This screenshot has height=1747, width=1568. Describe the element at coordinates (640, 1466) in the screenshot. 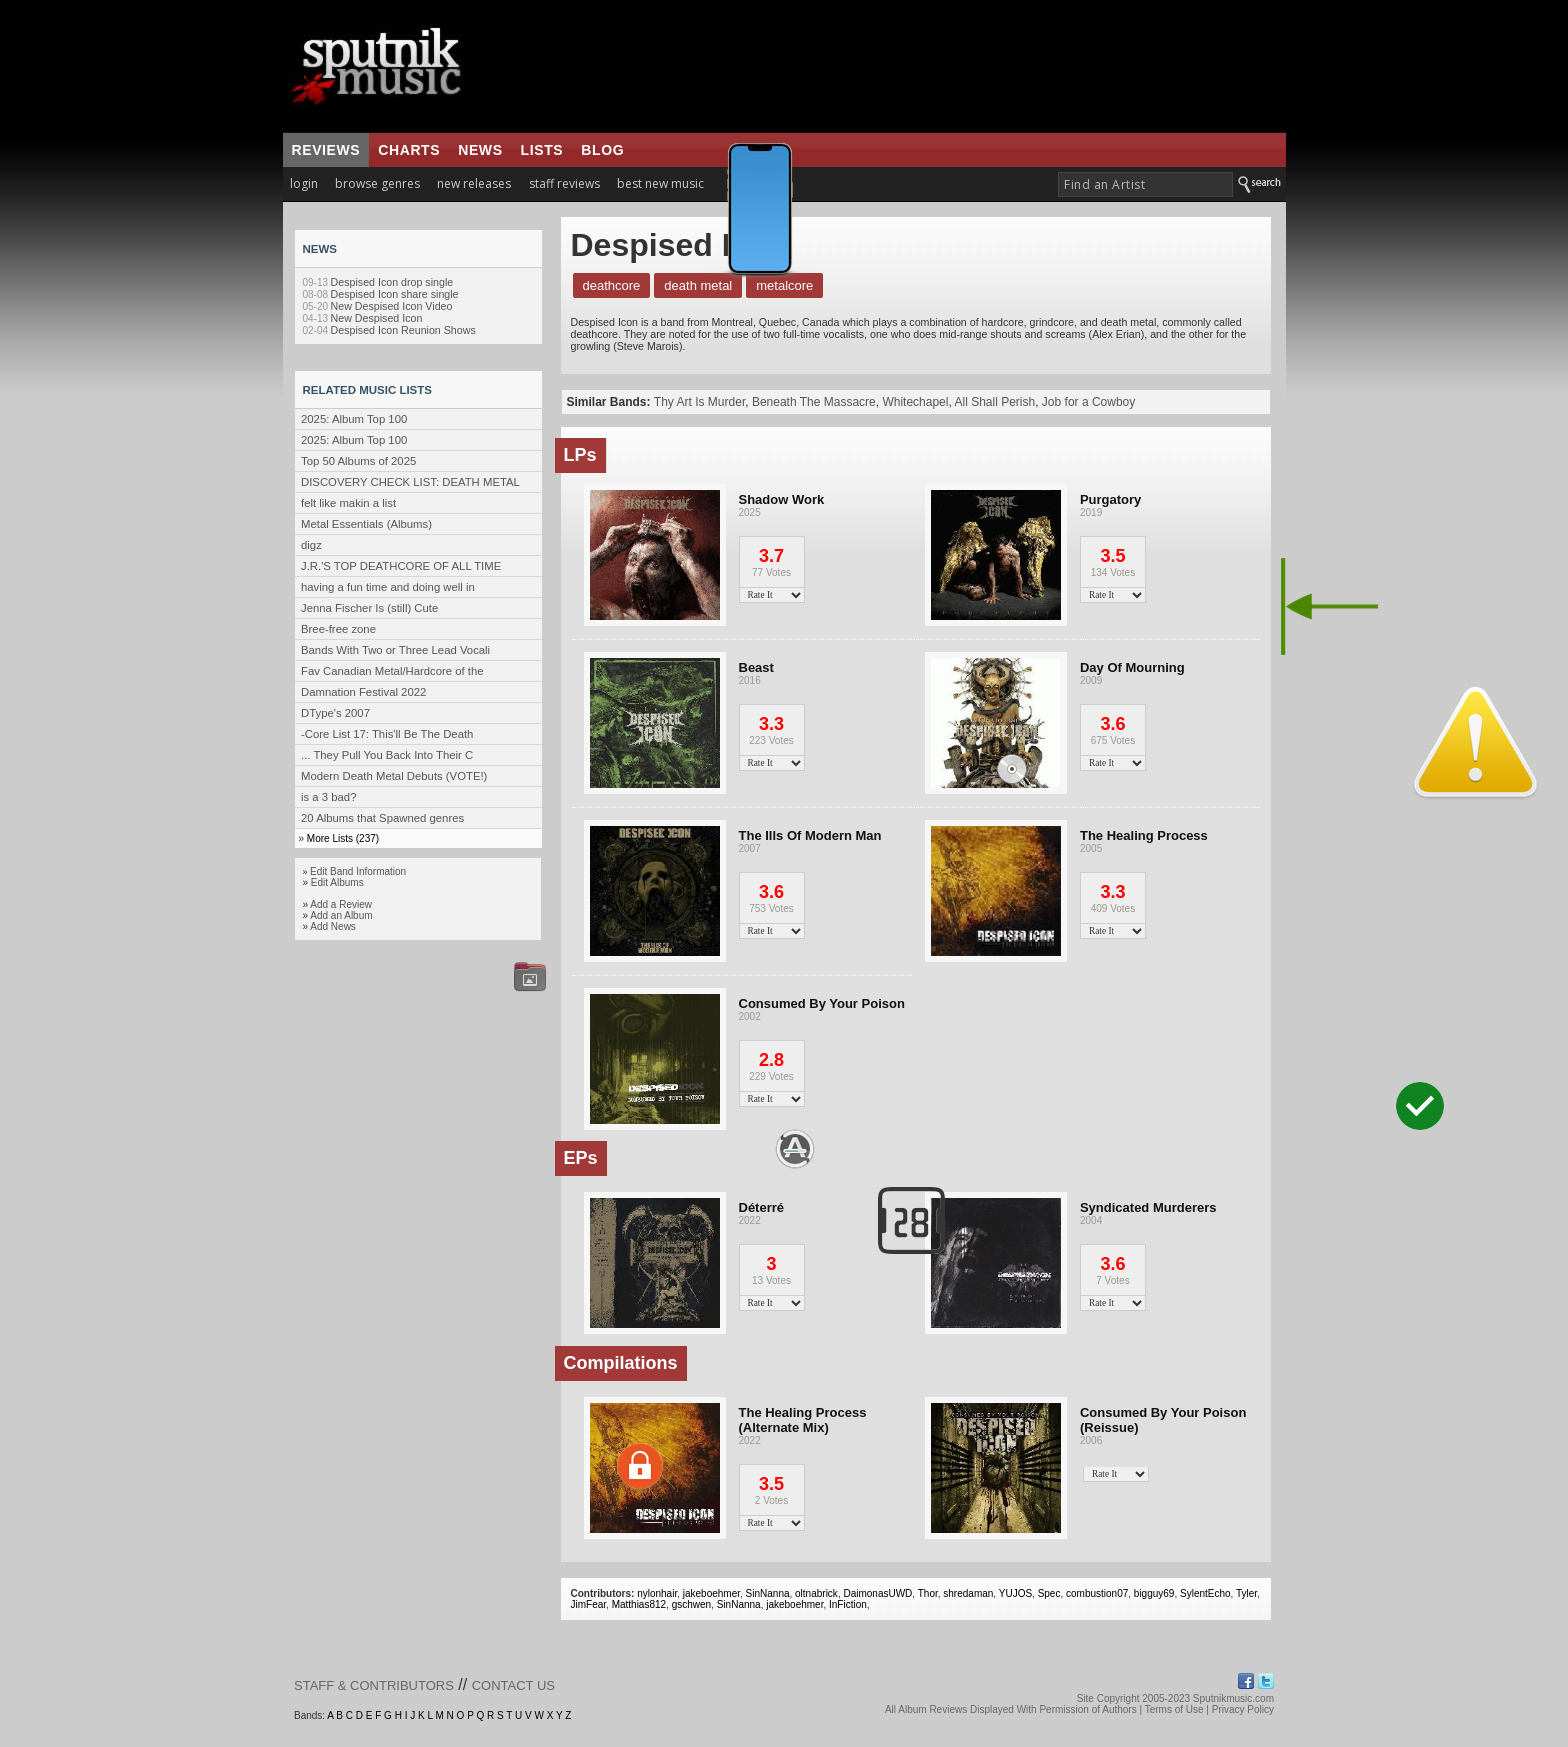

I see `indicates a file or folder is read-only` at that location.